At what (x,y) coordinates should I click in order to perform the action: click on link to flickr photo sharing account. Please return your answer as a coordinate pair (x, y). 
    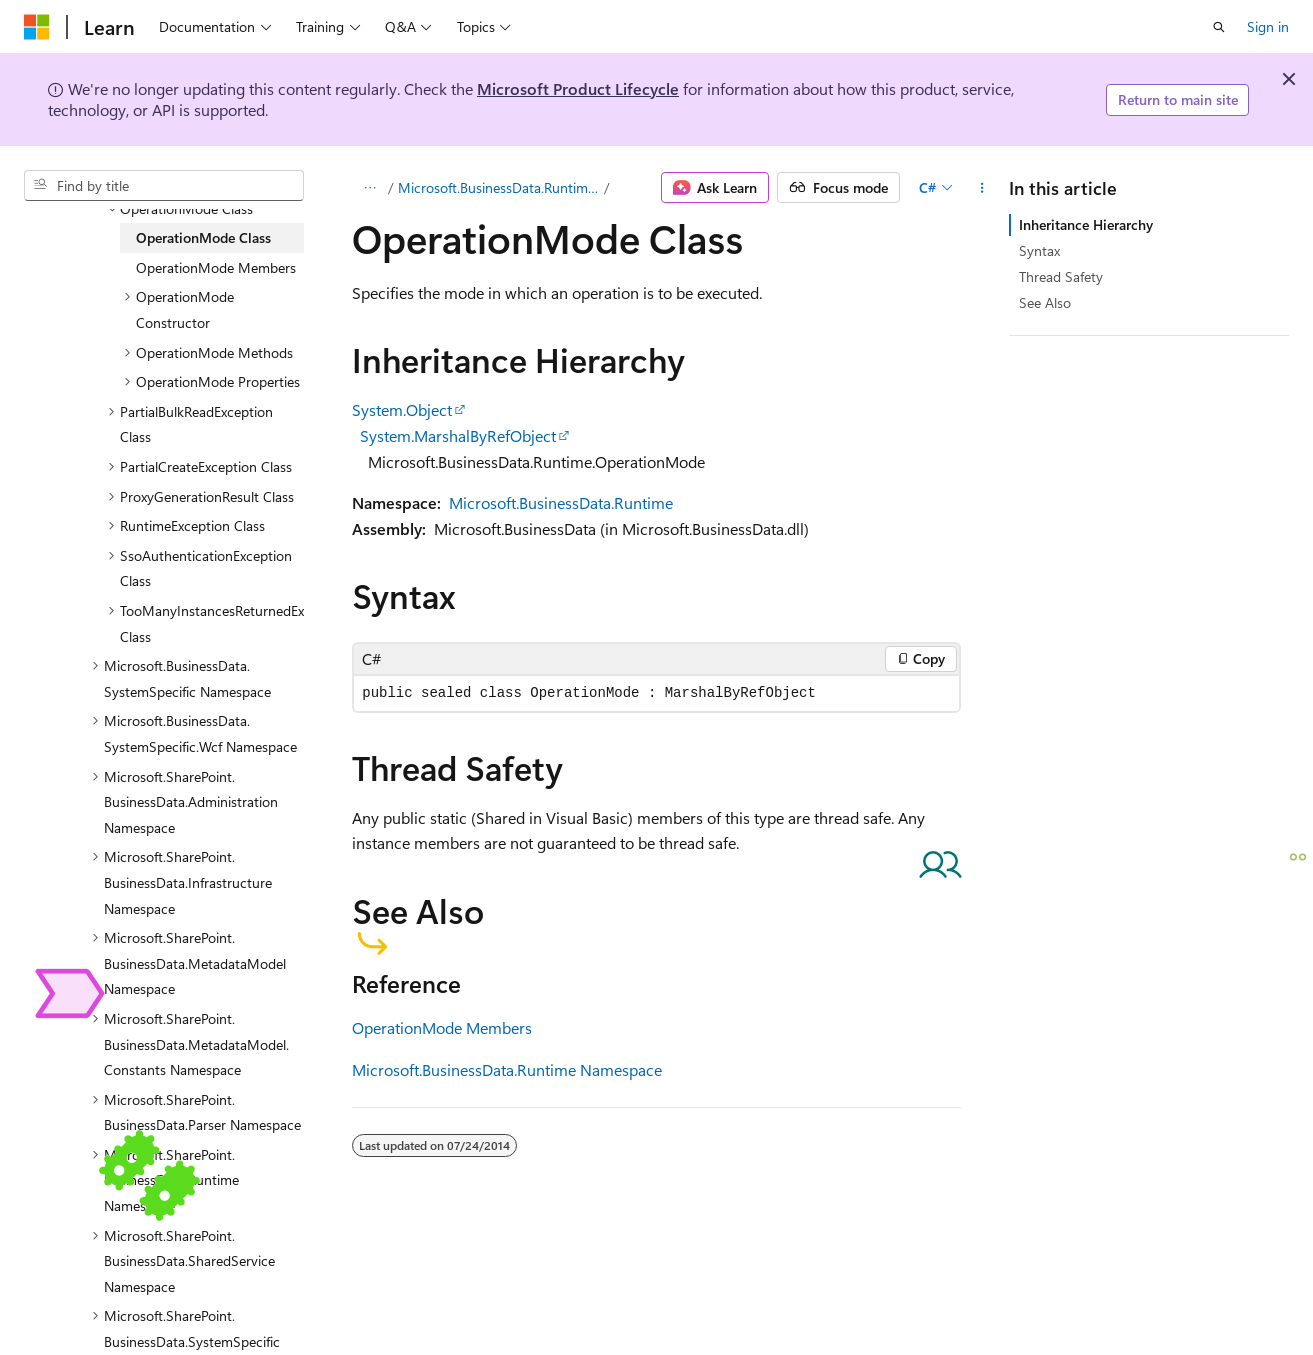
    Looking at the image, I should click on (1298, 857).